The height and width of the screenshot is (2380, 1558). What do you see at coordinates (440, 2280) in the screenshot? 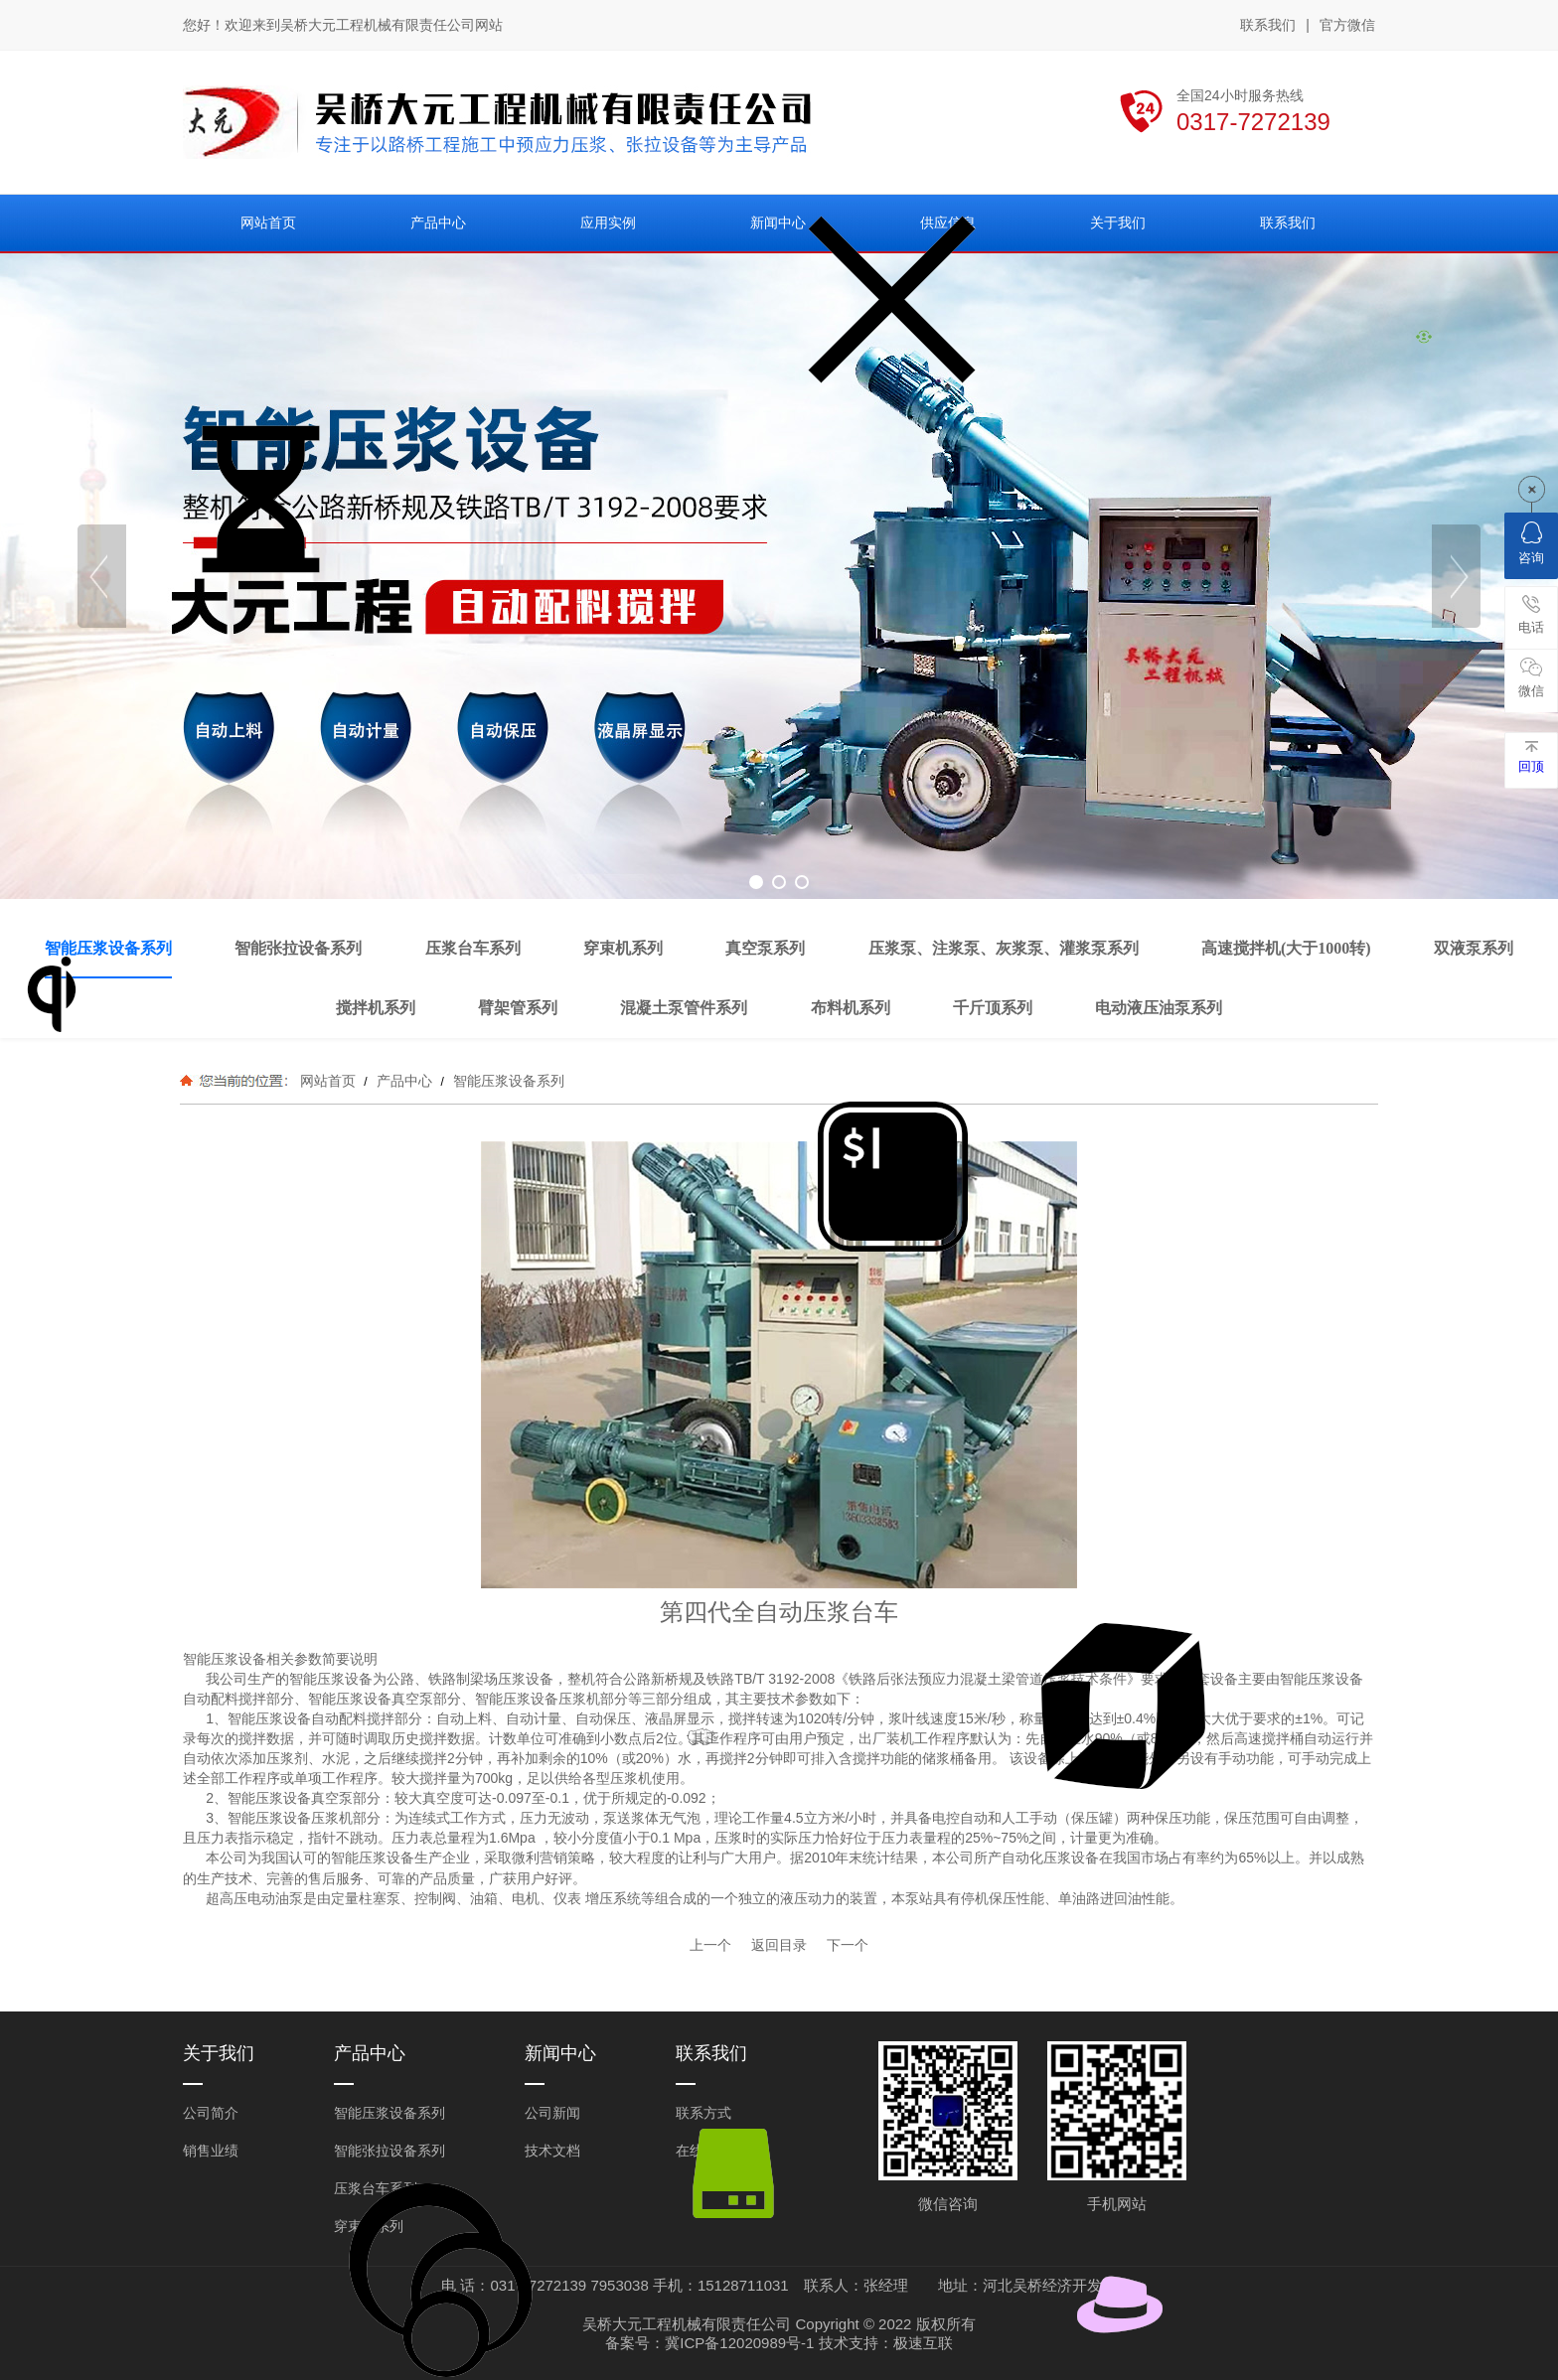
I see `OCLC company logo` at bounding box center [440, 2280].